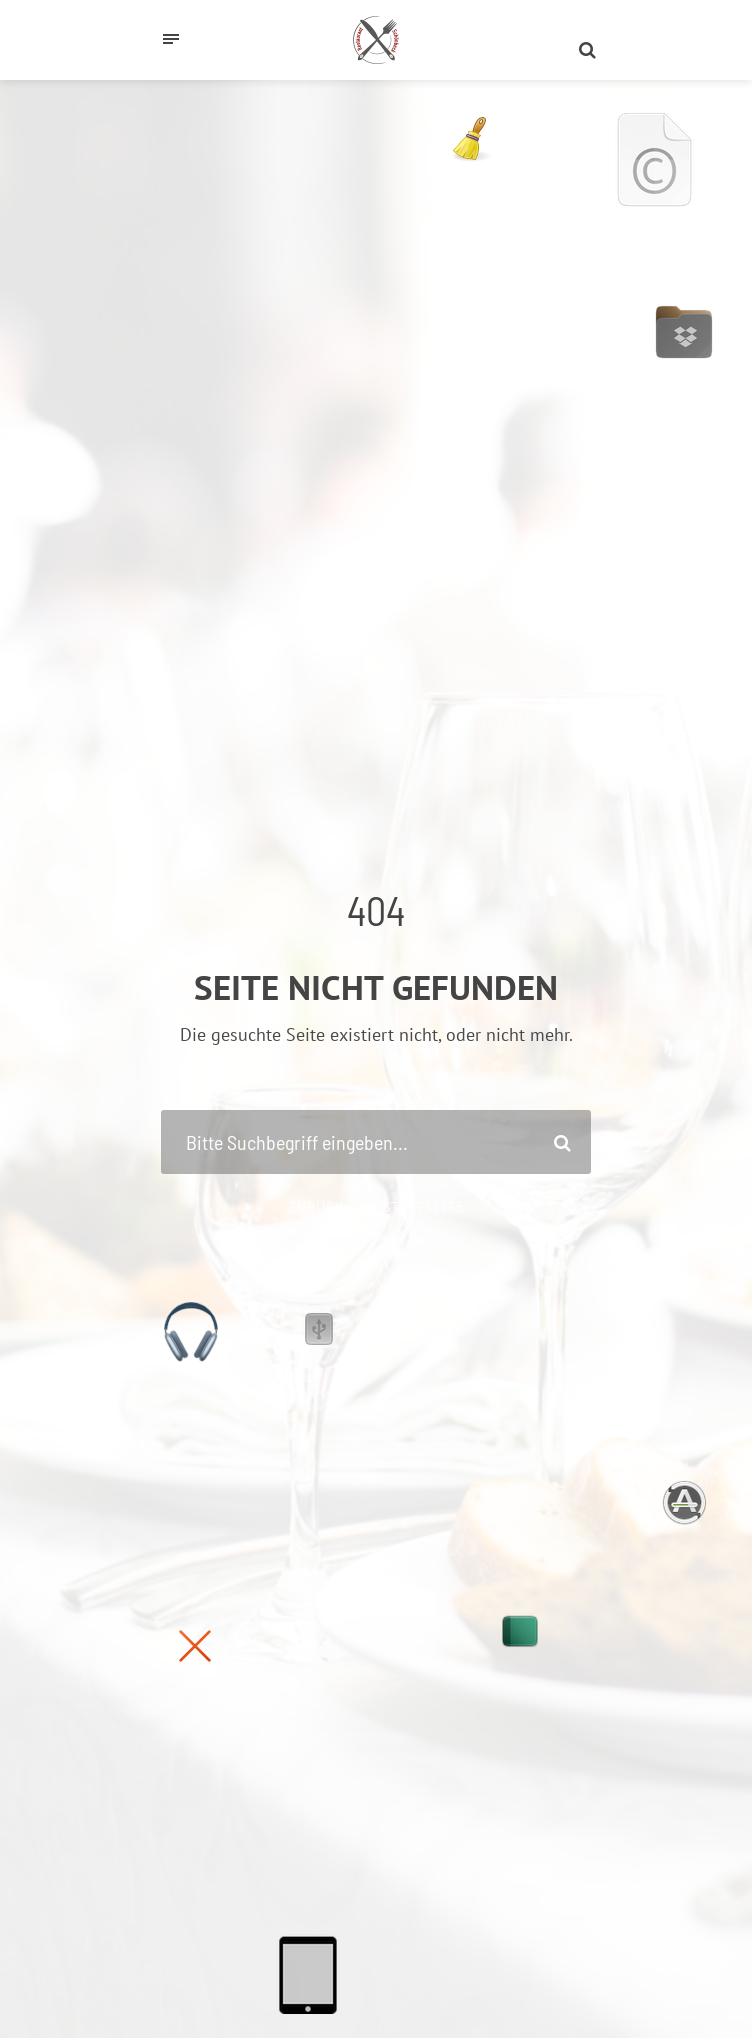 Image resolution: width=752 pixels, height=2038 pixels. I want to click on check for available software updates, so click(684, 1502).